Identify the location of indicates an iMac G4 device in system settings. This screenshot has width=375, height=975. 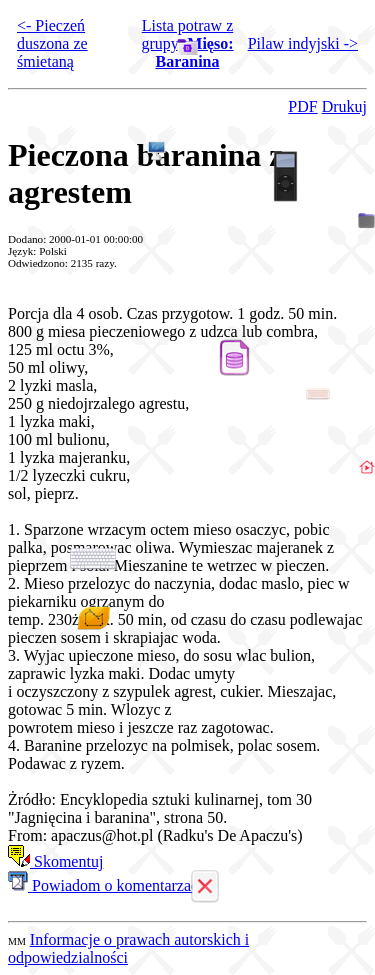
(156, 149).